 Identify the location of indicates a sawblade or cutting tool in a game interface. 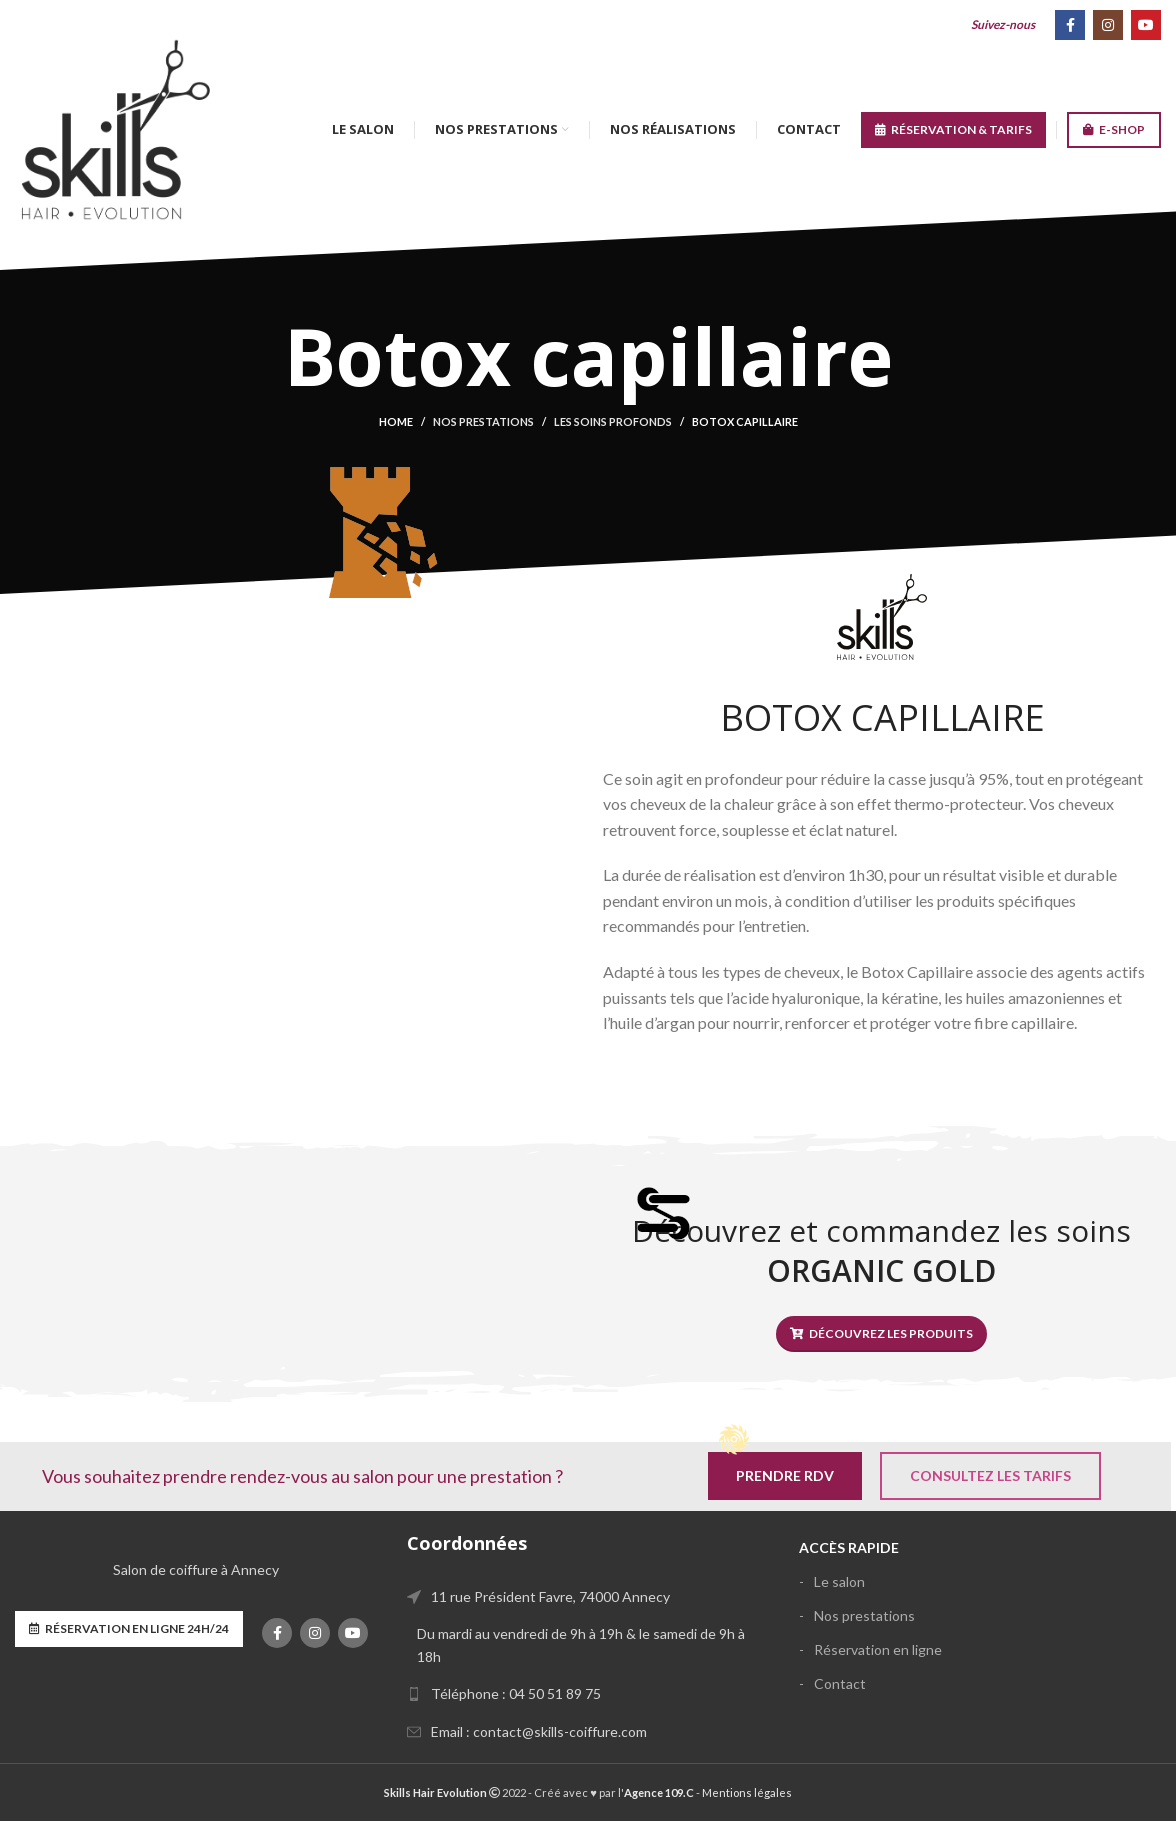
(734, 1439).